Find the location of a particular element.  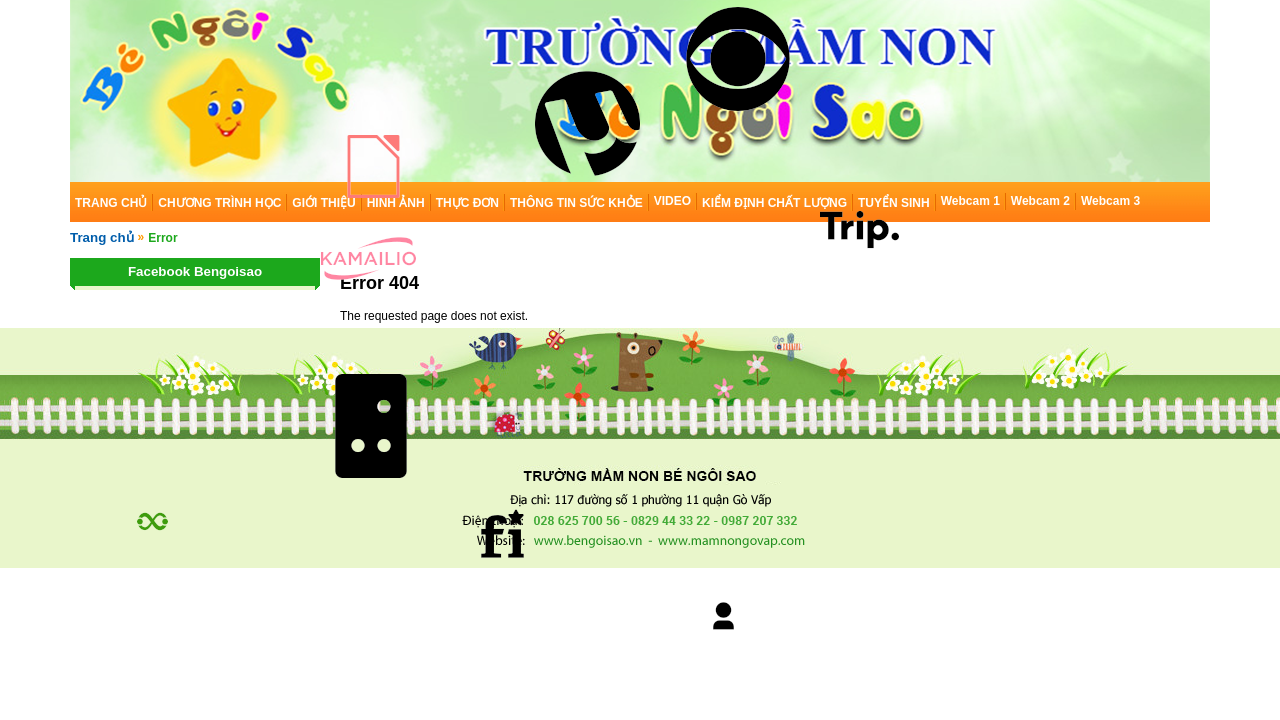

open the Trip.com app is located at coordinates (859, 229).